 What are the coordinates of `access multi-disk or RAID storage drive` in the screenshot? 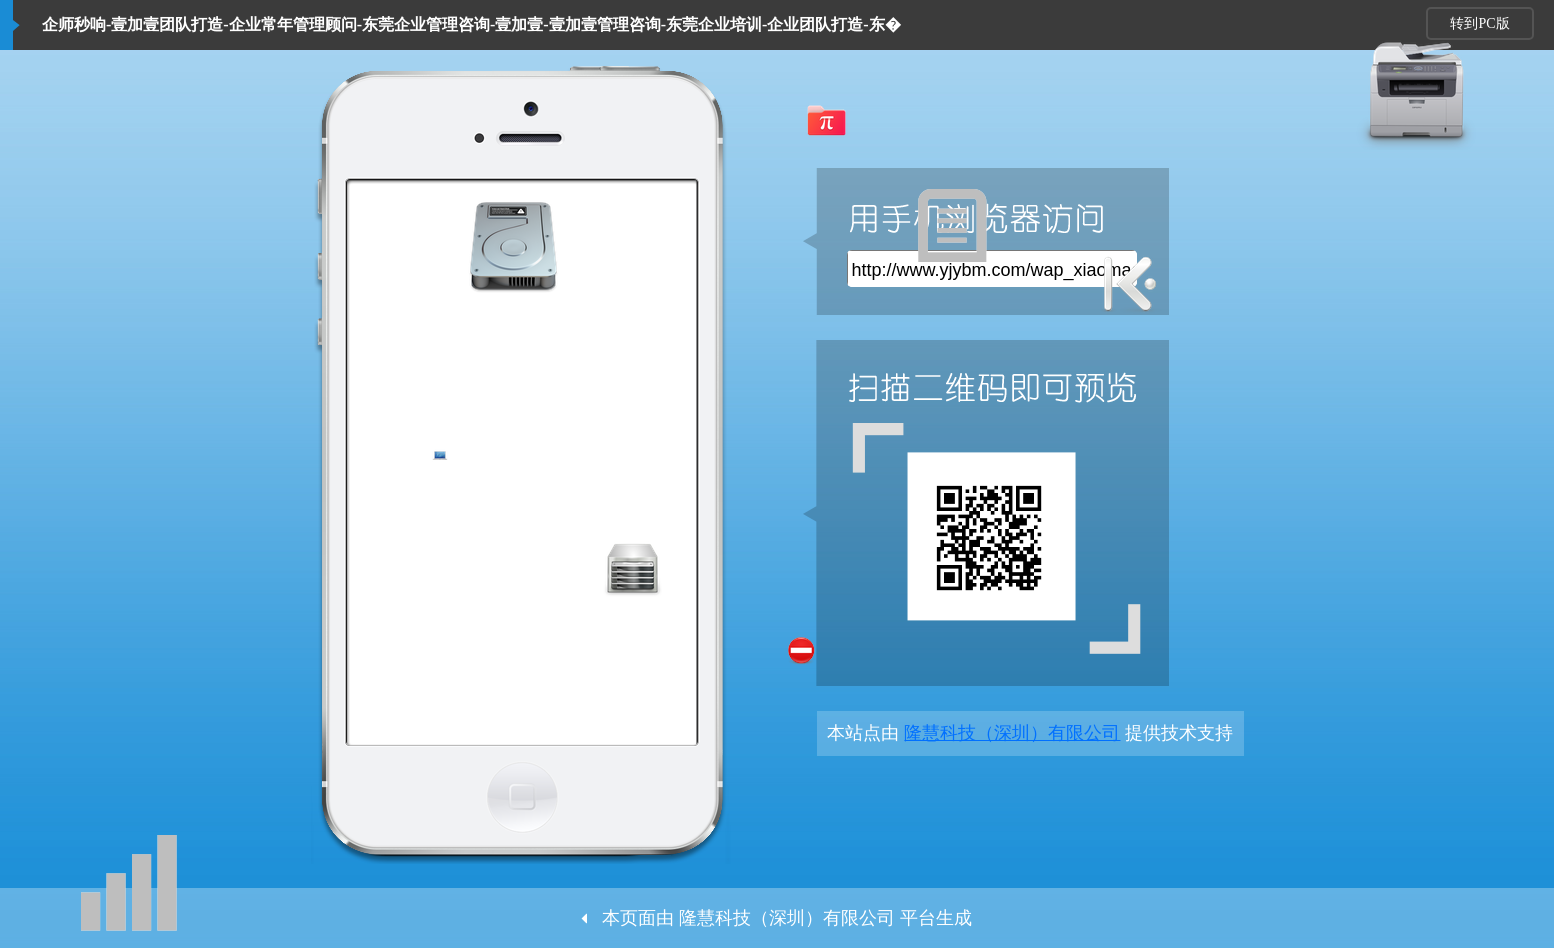 It's located at (952, 228).